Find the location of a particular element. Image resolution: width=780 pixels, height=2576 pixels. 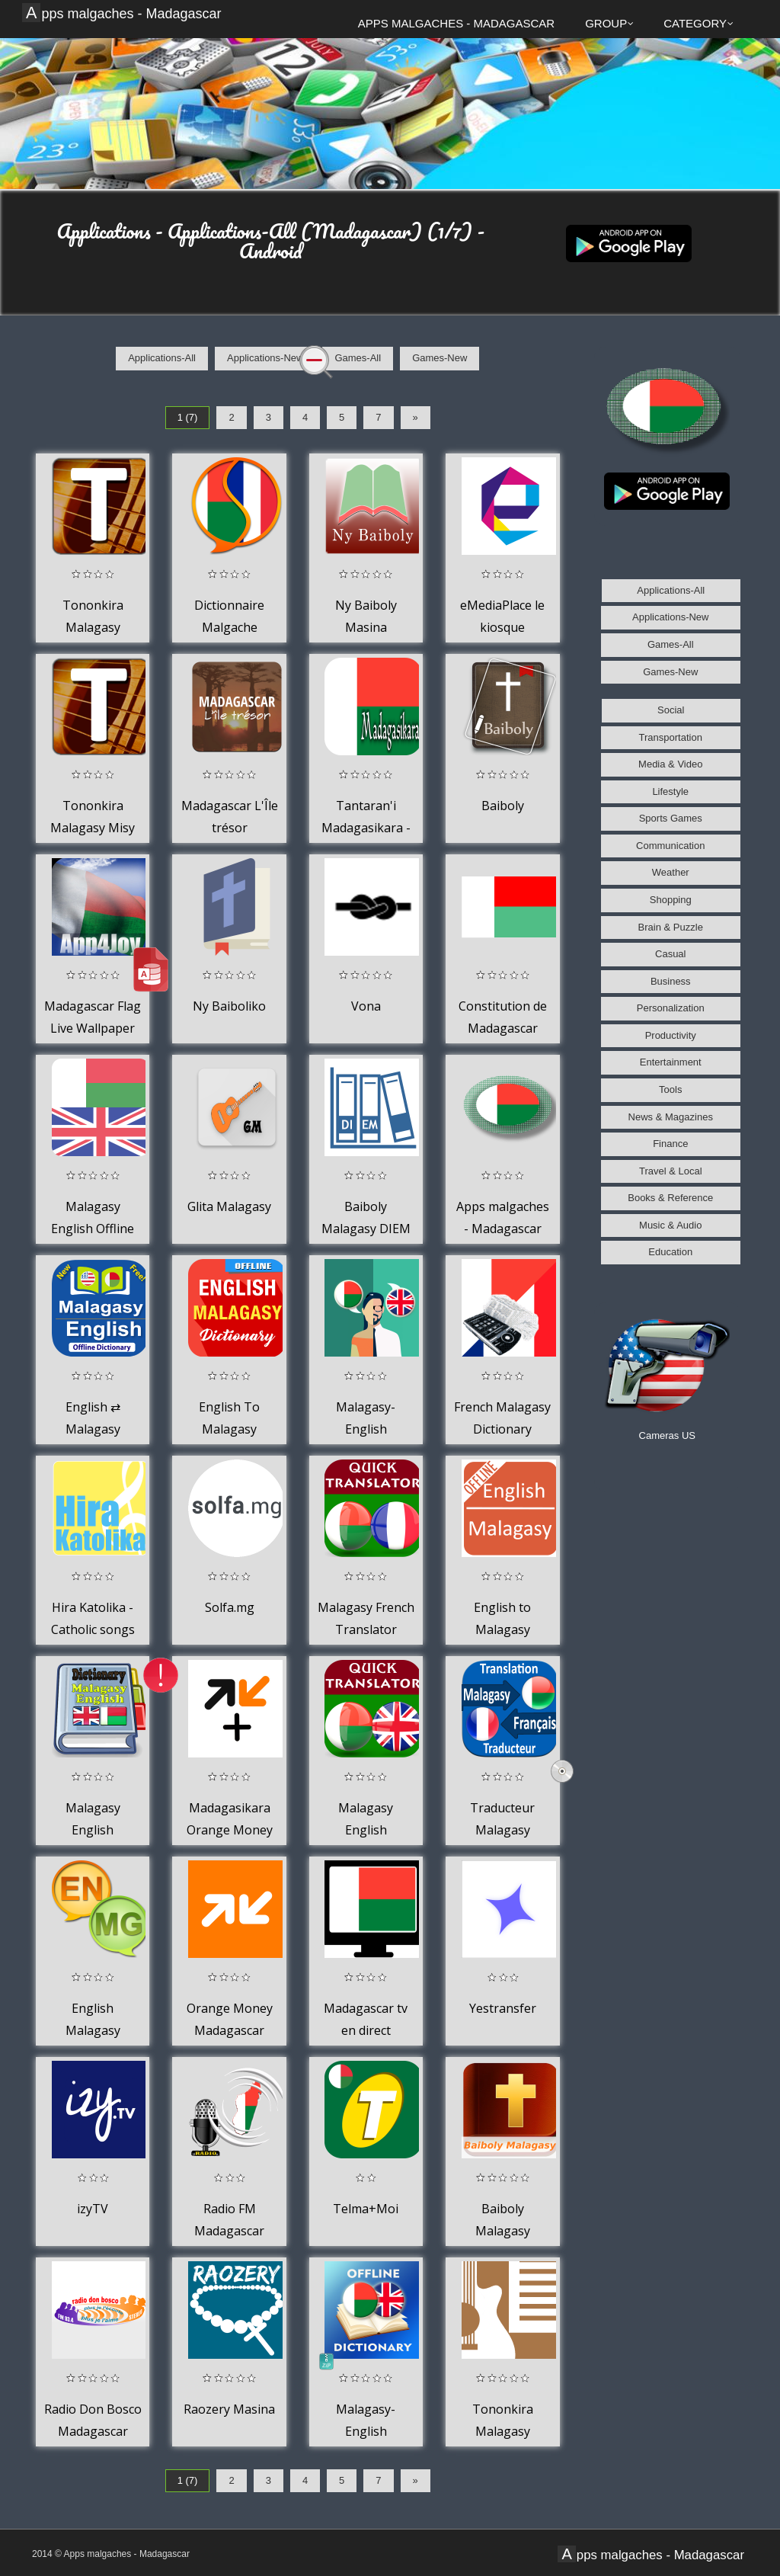

microsoft access database file is located at coordinates (151, 969).